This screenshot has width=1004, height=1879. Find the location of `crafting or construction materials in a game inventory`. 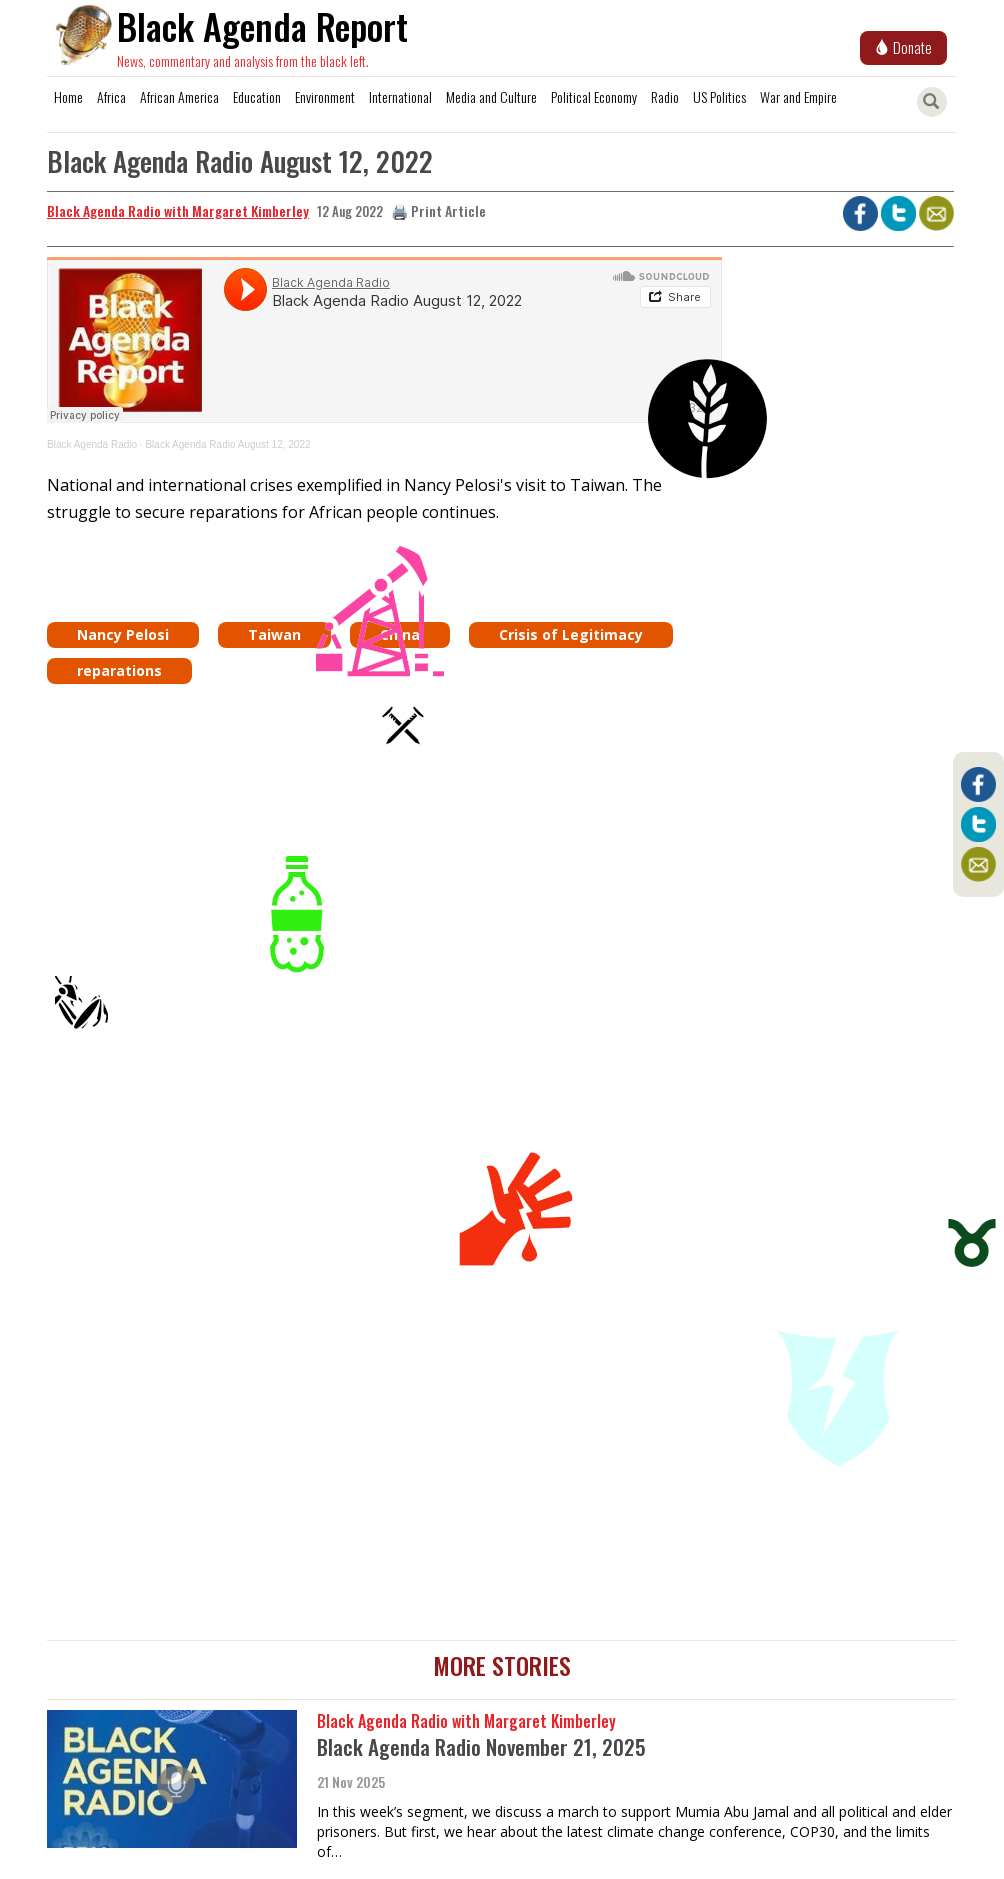

crafting or construction materials in a game inventory is located at coordinates (403, 725).